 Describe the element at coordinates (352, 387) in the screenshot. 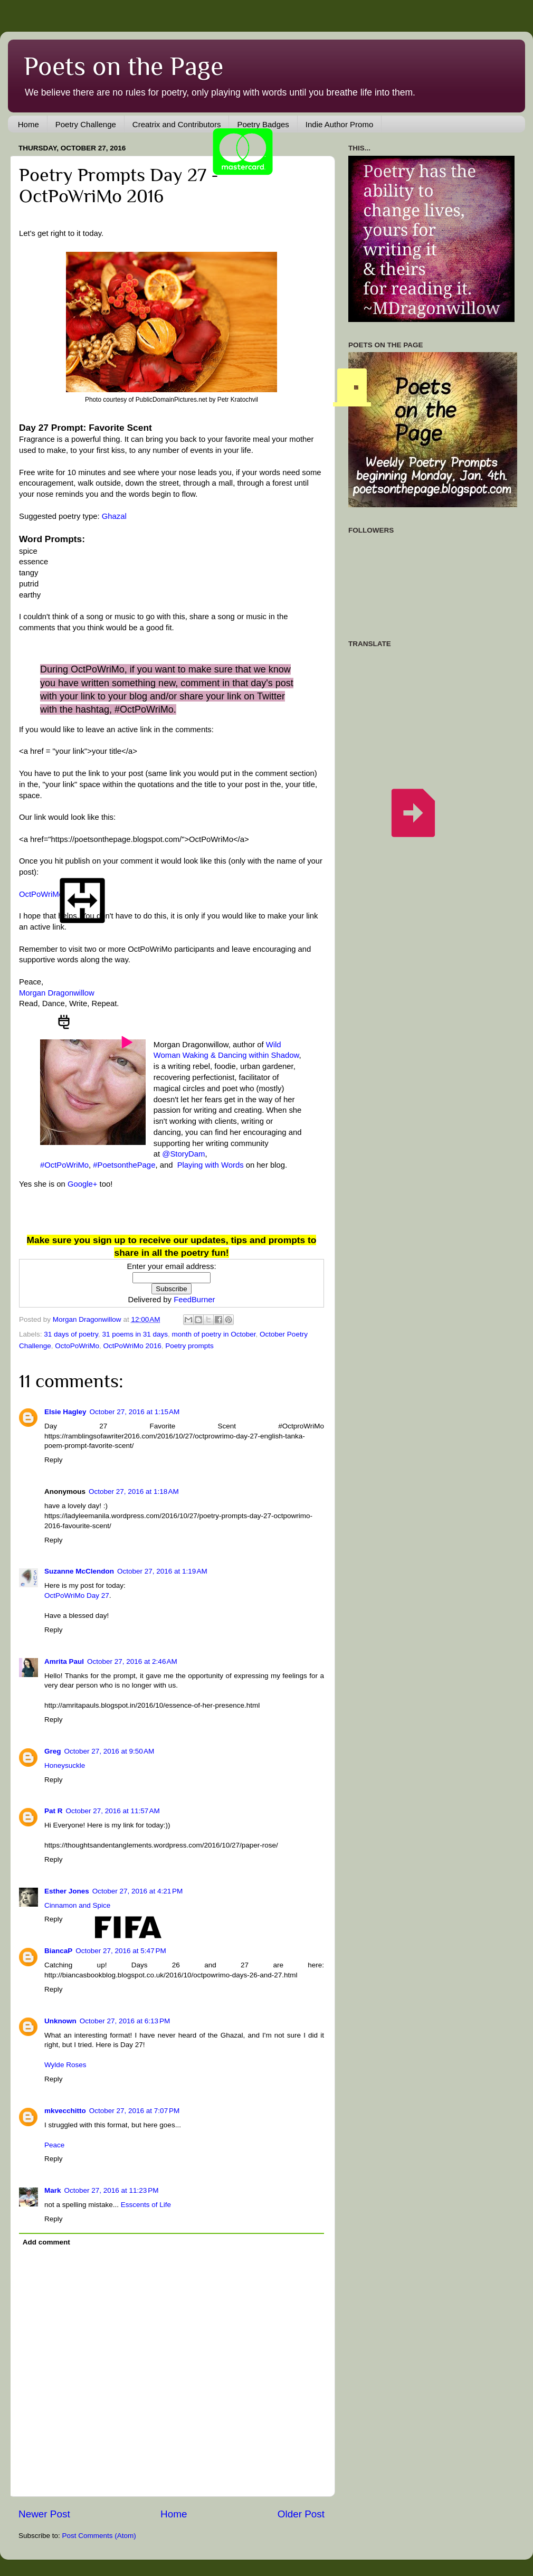

I see `indicates a private or restricted area` at that location.